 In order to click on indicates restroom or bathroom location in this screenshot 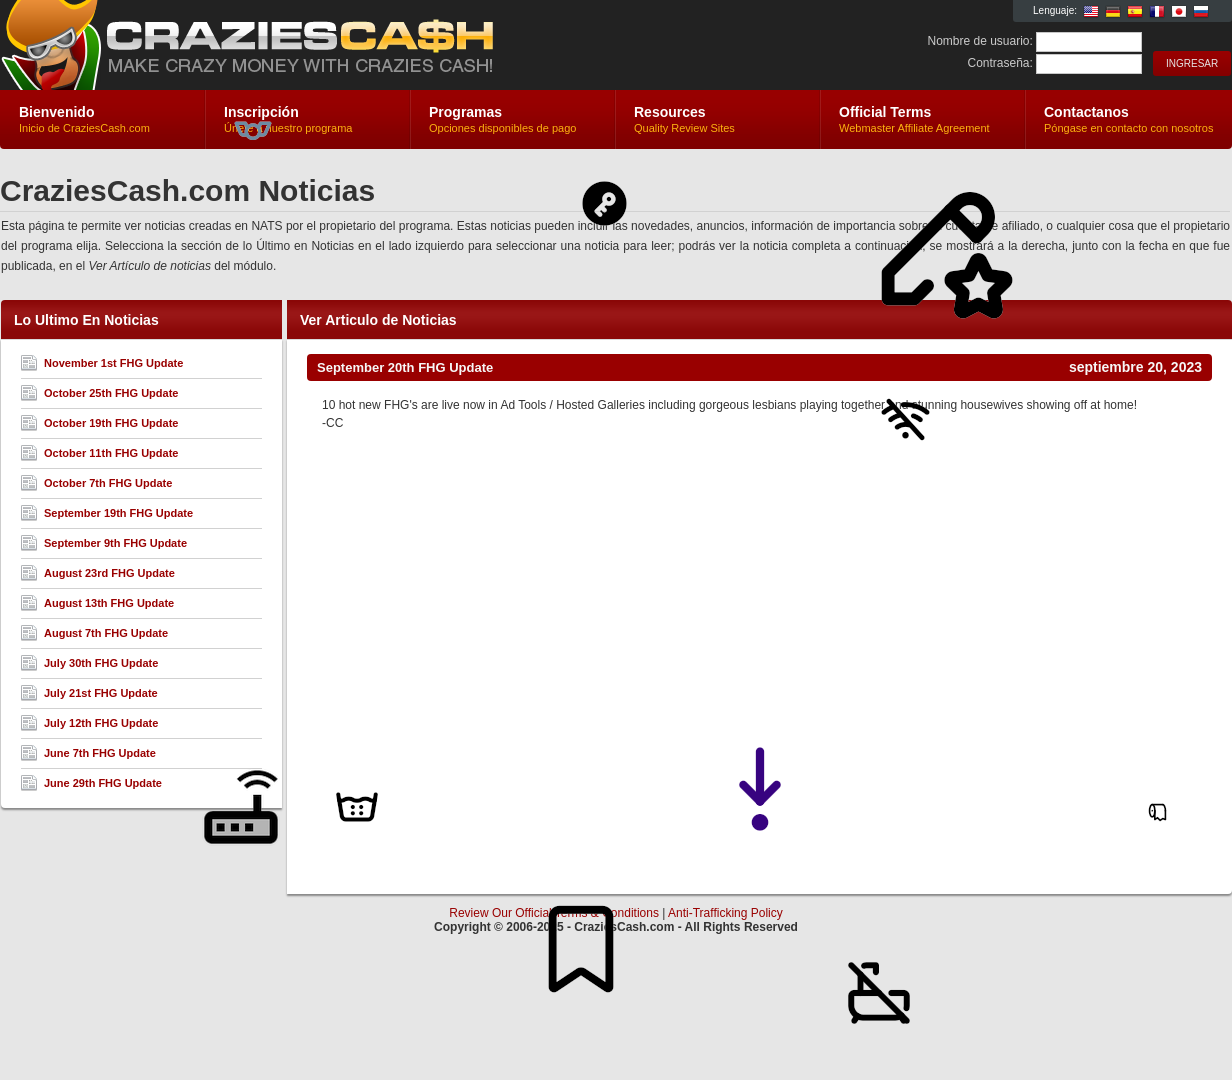, I will do `click(1157, 812)`.